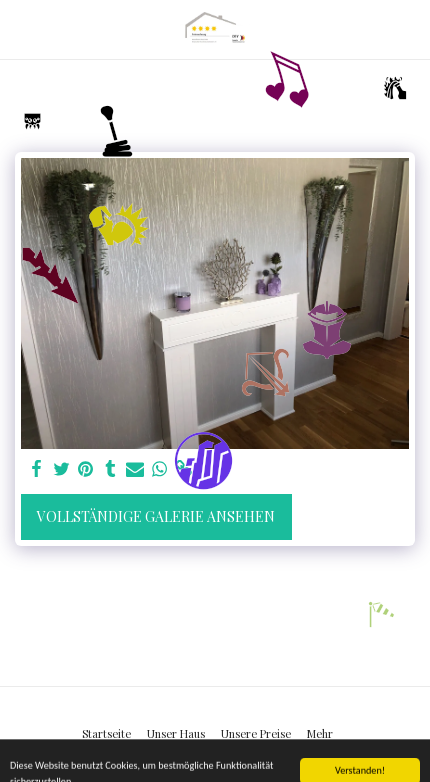  What do you see at coordinates (203, 460) in the screenshot?
I see `navigate to rocky terrain or mountain area in game` at bounding box center [203, 460].